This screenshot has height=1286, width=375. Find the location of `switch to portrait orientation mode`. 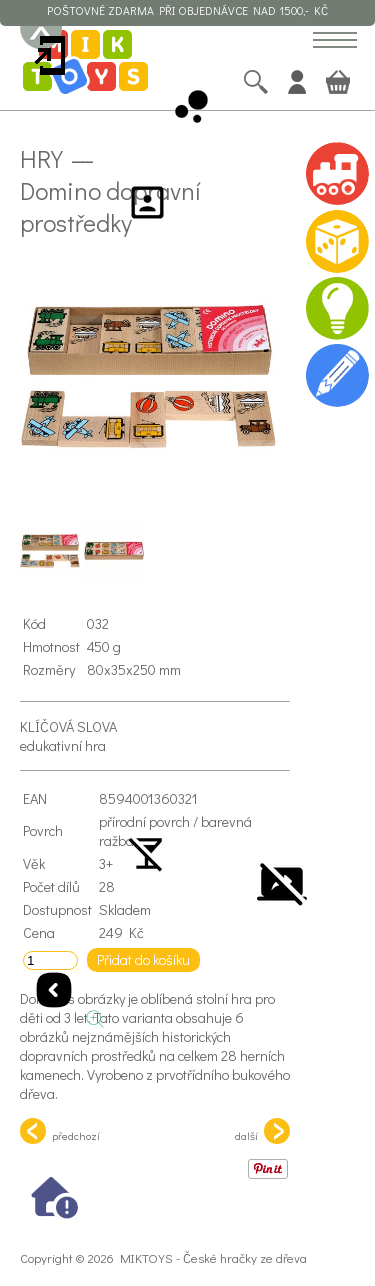

switch to portrait orientation mode is located at coordinates (147, 202).